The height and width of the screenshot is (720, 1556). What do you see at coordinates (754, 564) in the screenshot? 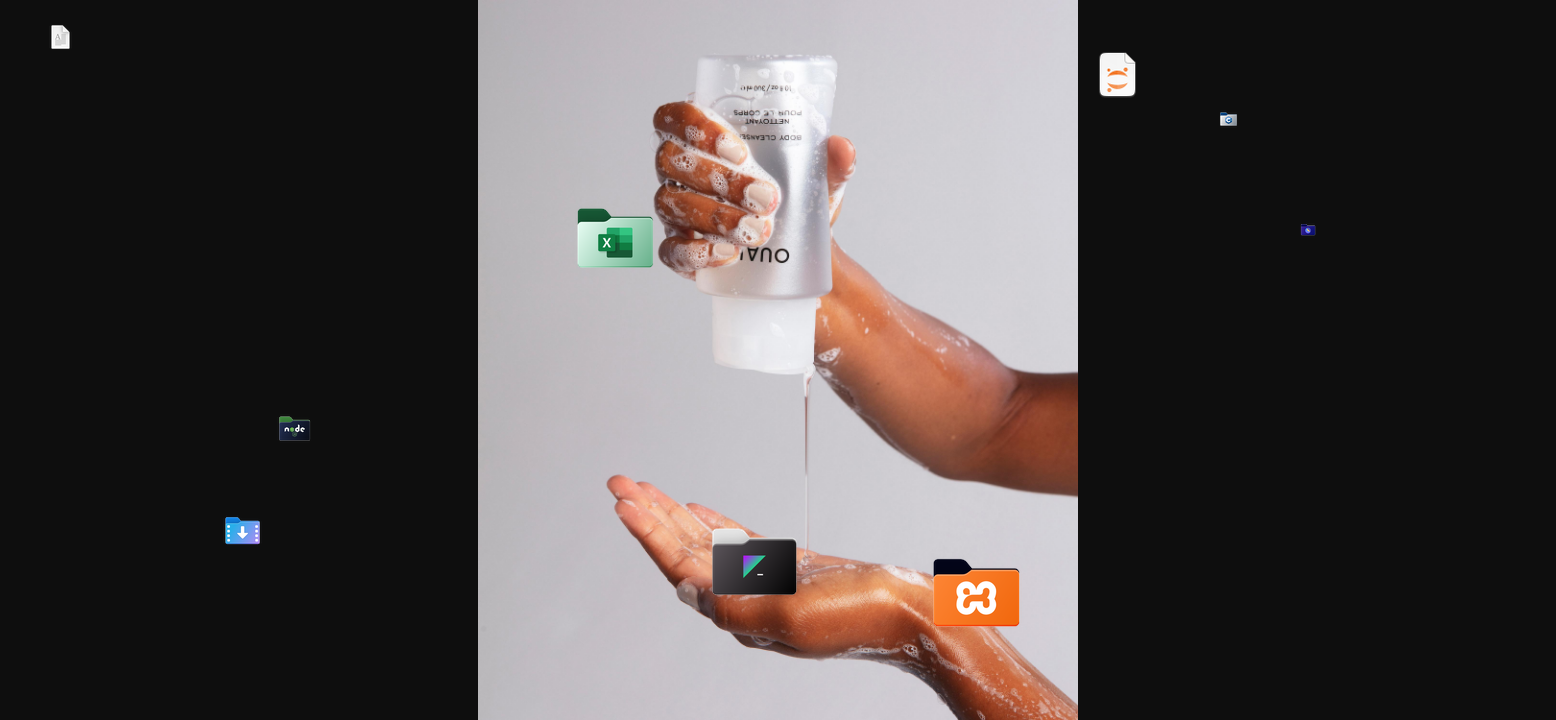
I see `open jetbrains academy project folder` at bounding box center [754, 564].